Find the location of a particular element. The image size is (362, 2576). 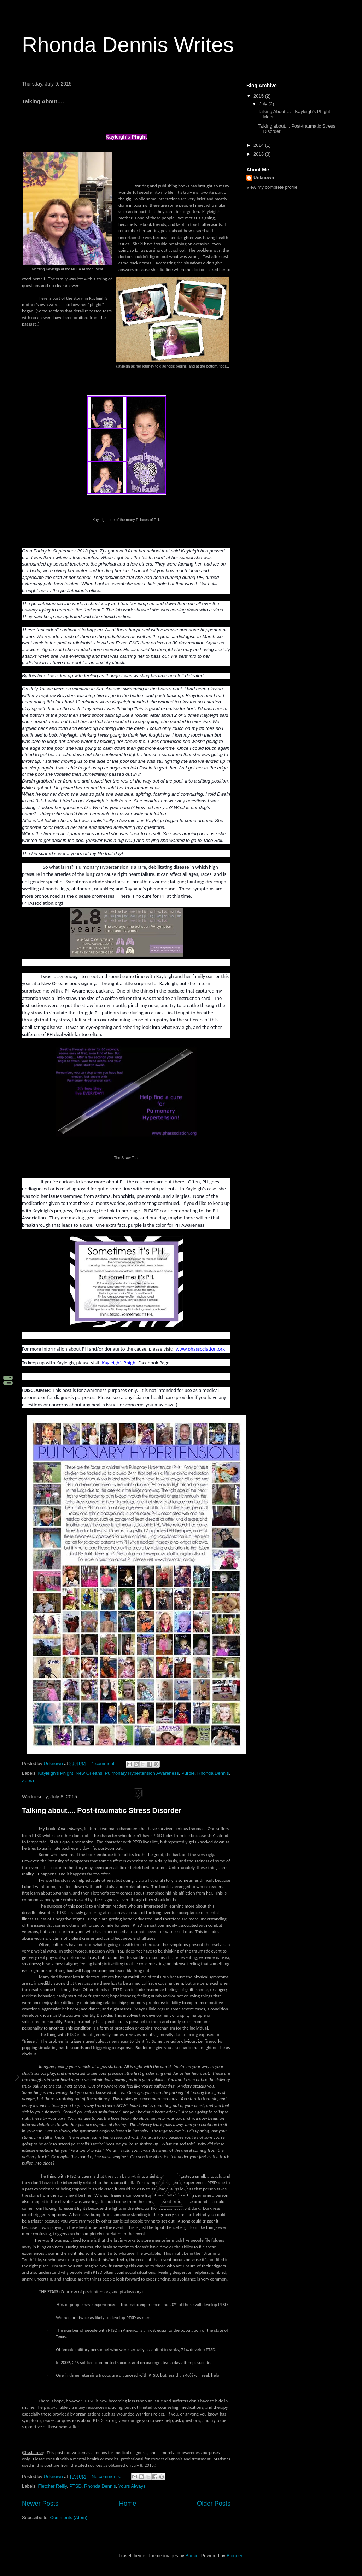

view task or download progress is located at coordinates (8, 1380).